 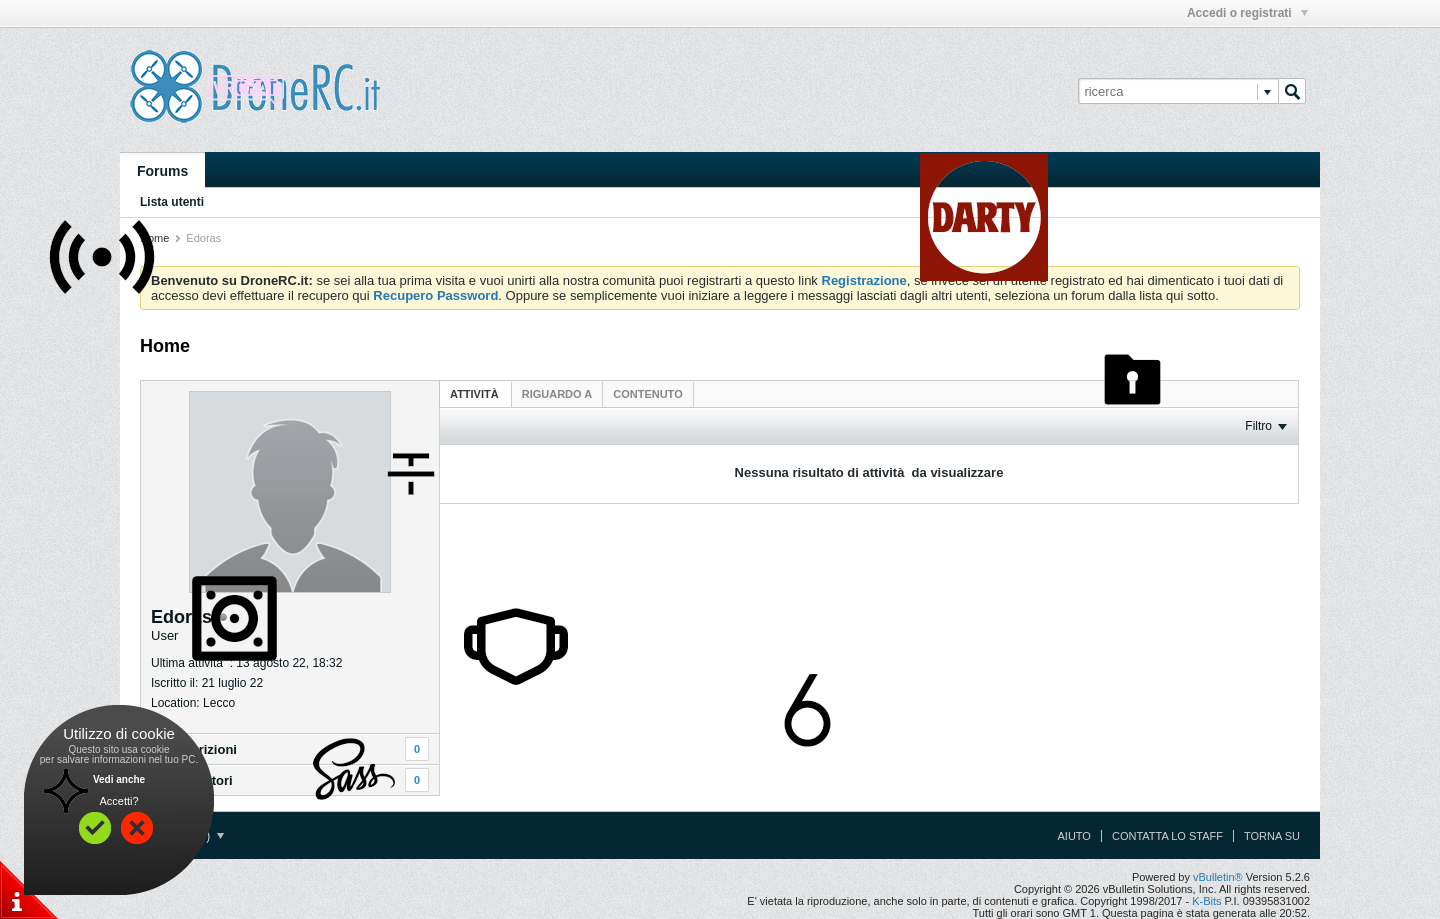 I want to click on indicates RFID or NFC connectivity, so click(x=102, y=257).